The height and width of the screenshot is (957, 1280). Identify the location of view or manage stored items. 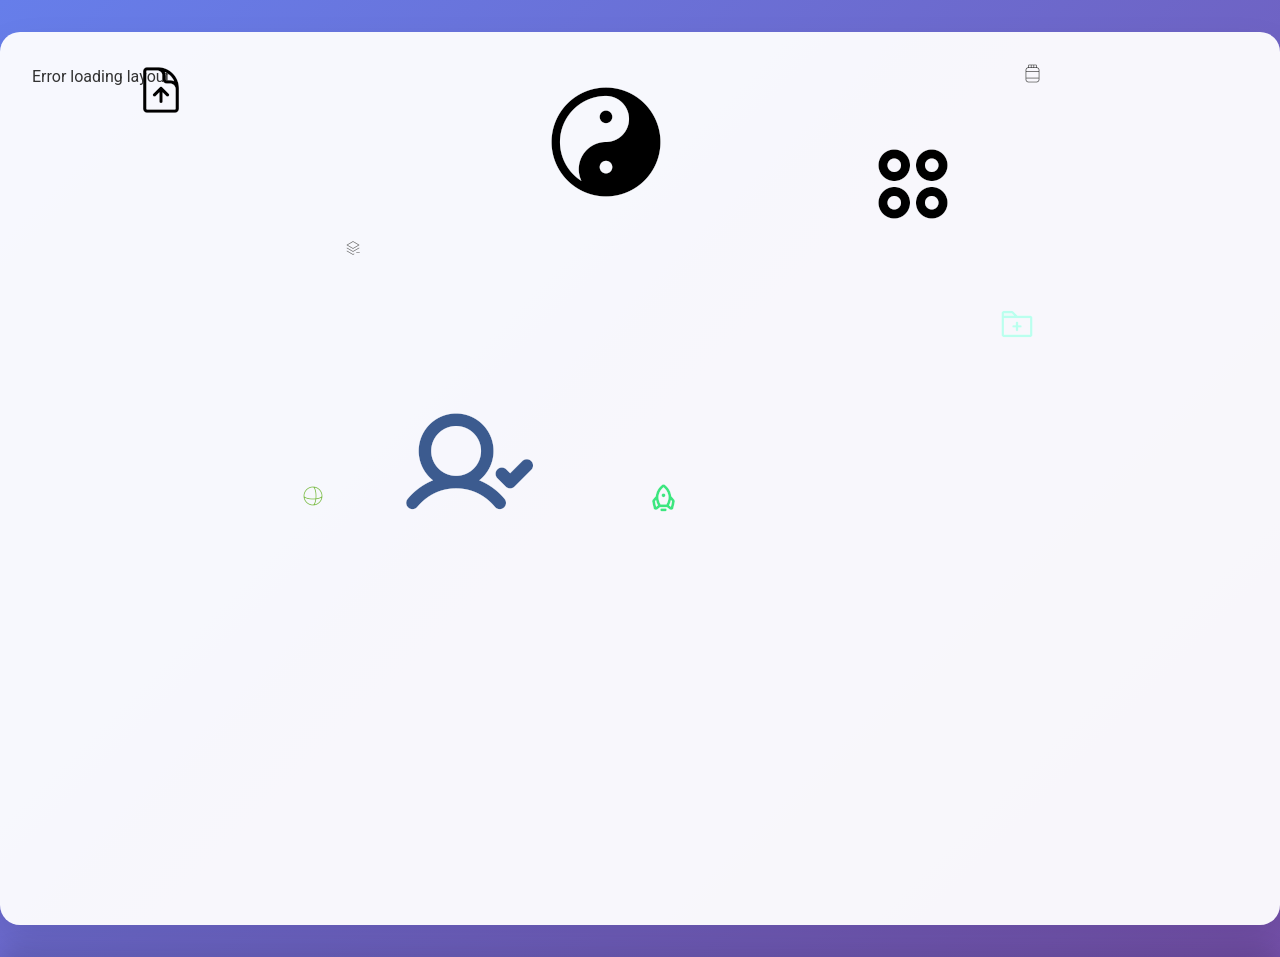
(1032, 73).